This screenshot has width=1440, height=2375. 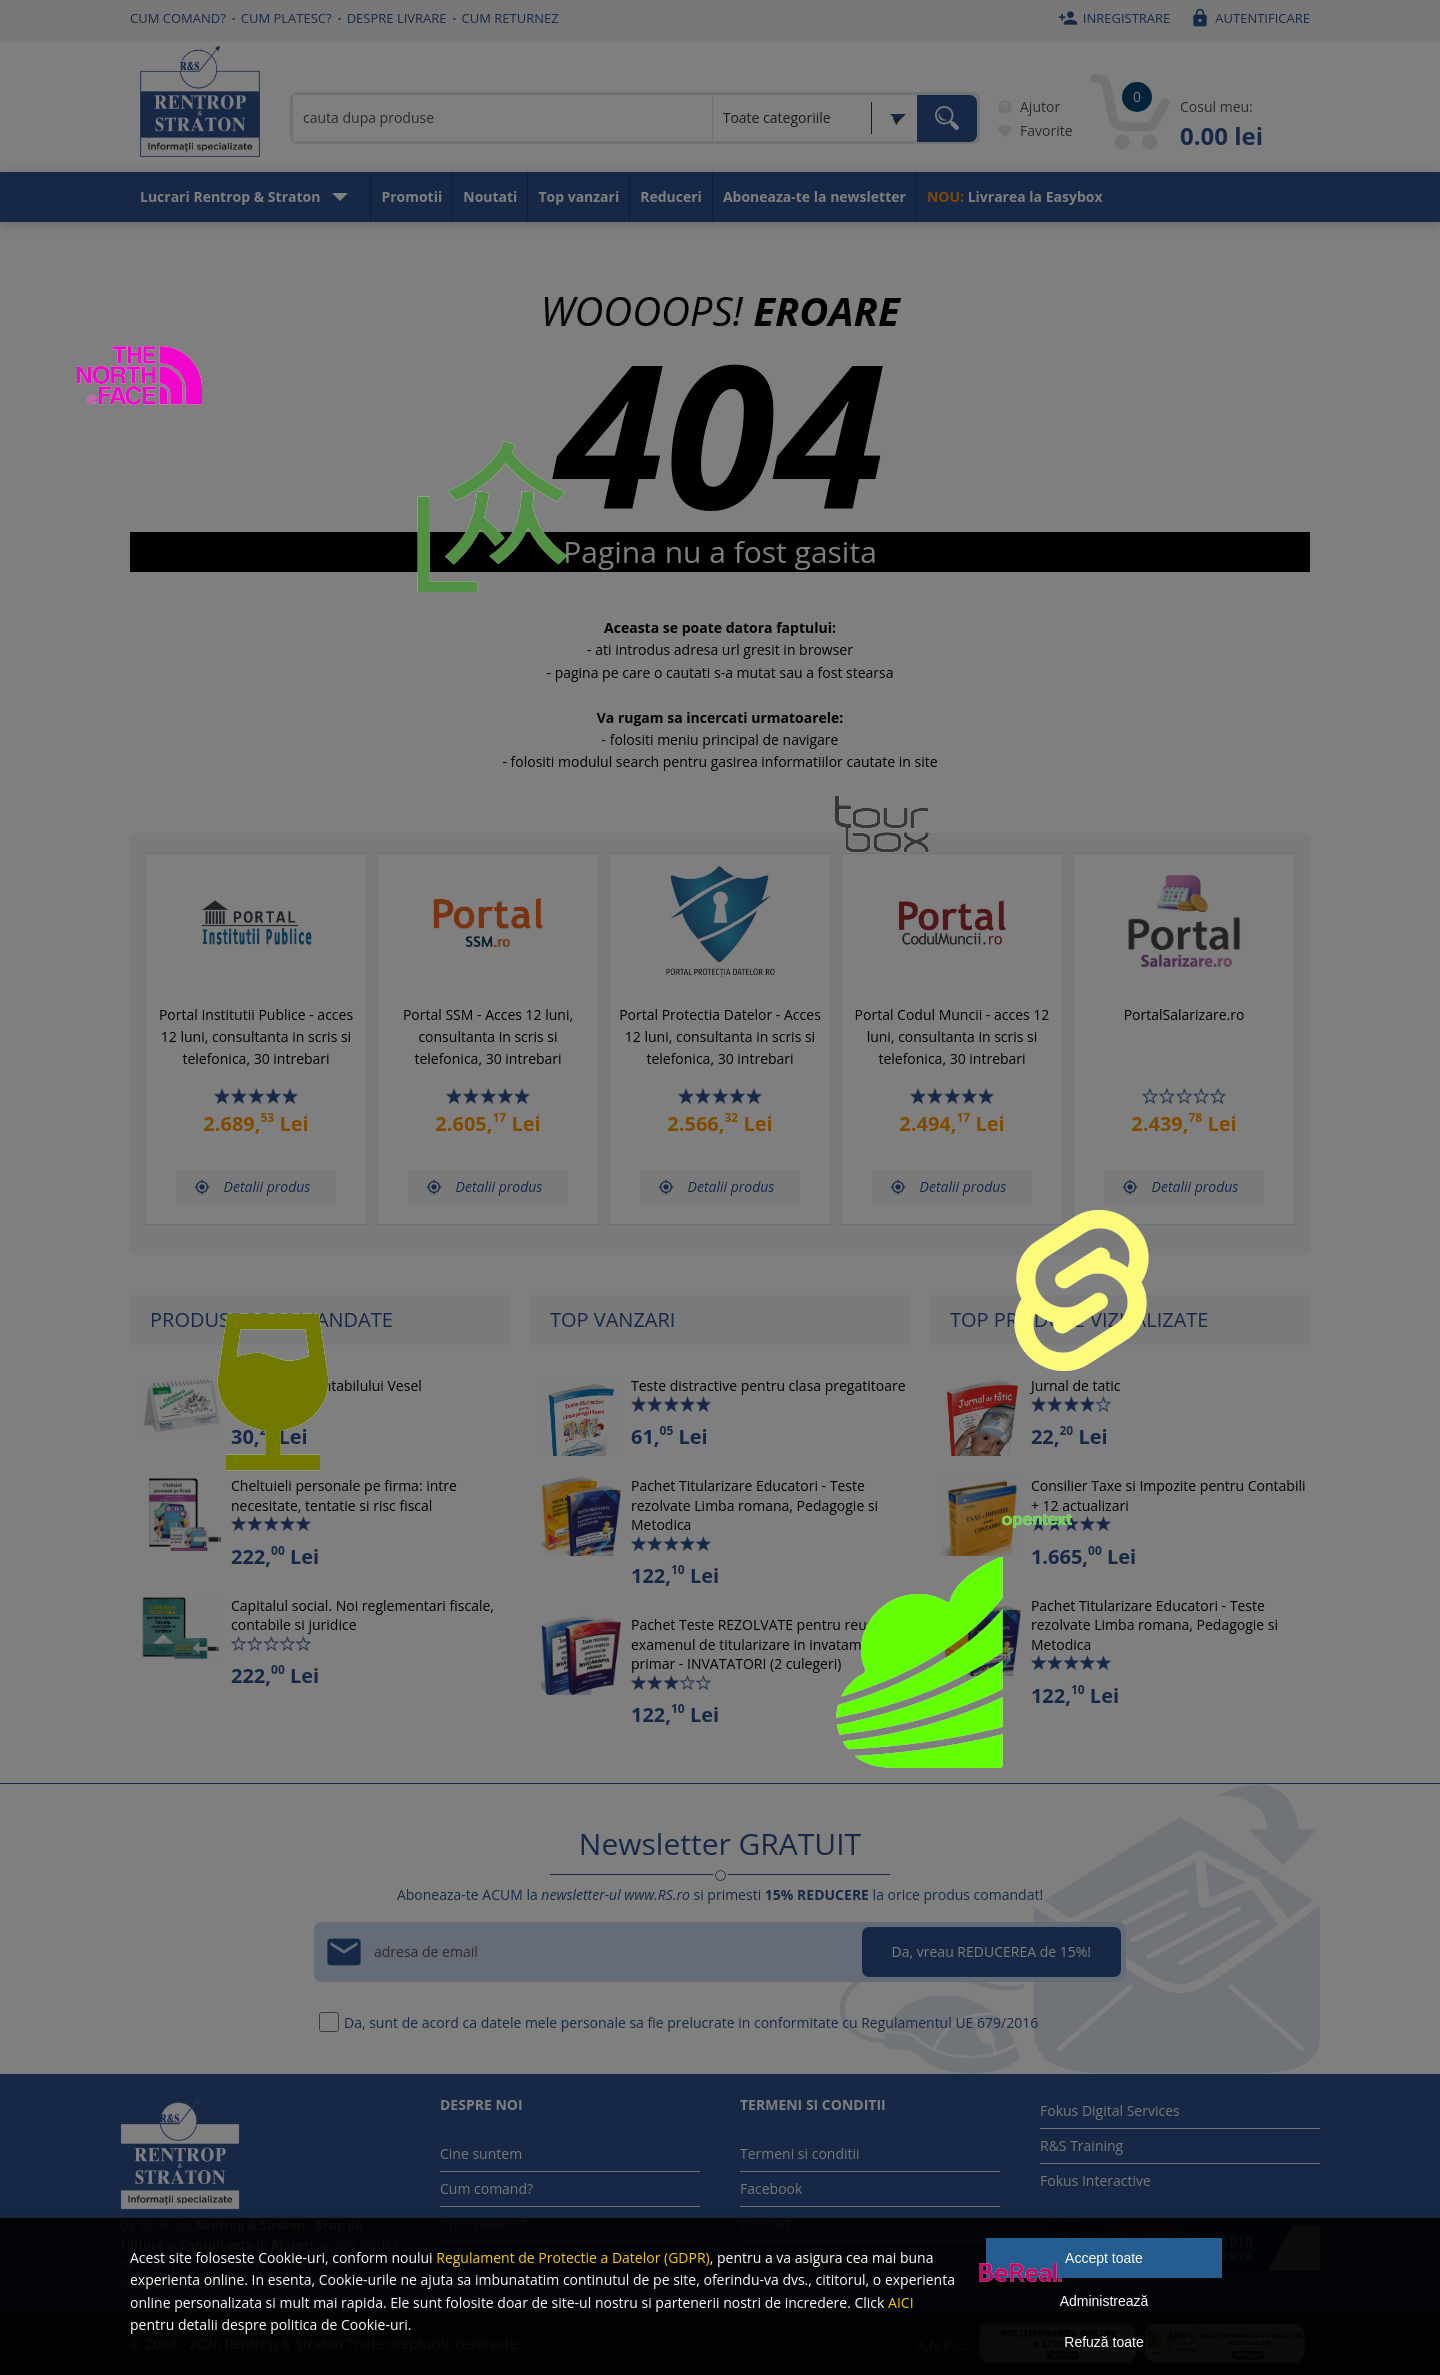 What do you see at coordinates (273, 1392) in the screenshot?
I see `view wine or beverage menu` at bounding box center [273, 1392].